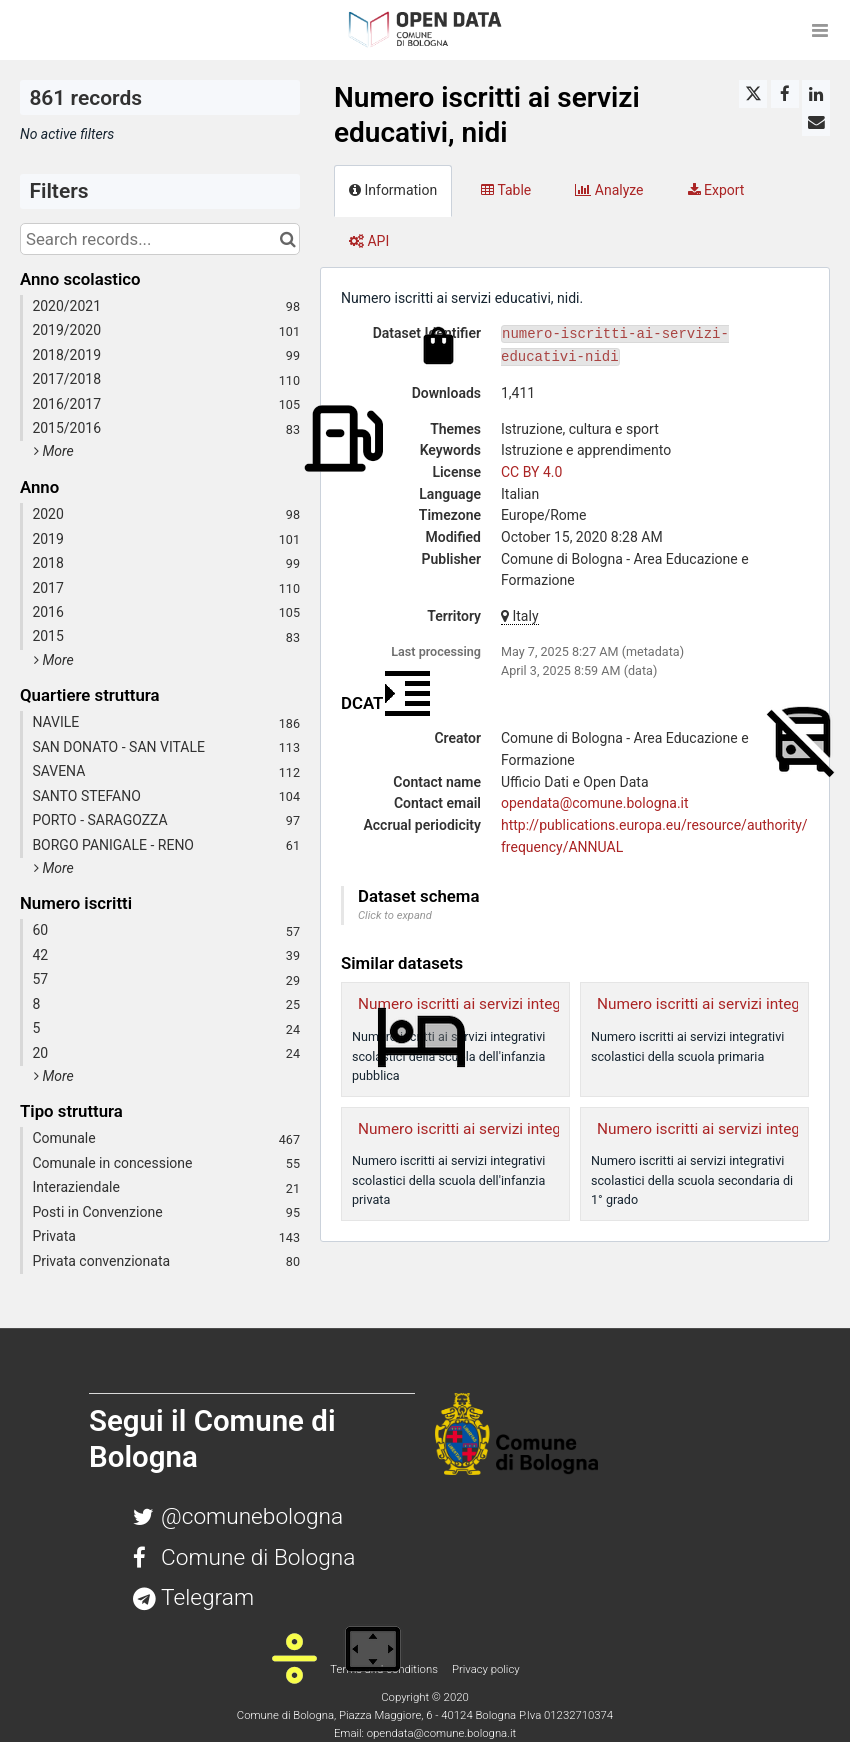  I want to click on indicates transfers are not available at this stop, so click(803, 741).